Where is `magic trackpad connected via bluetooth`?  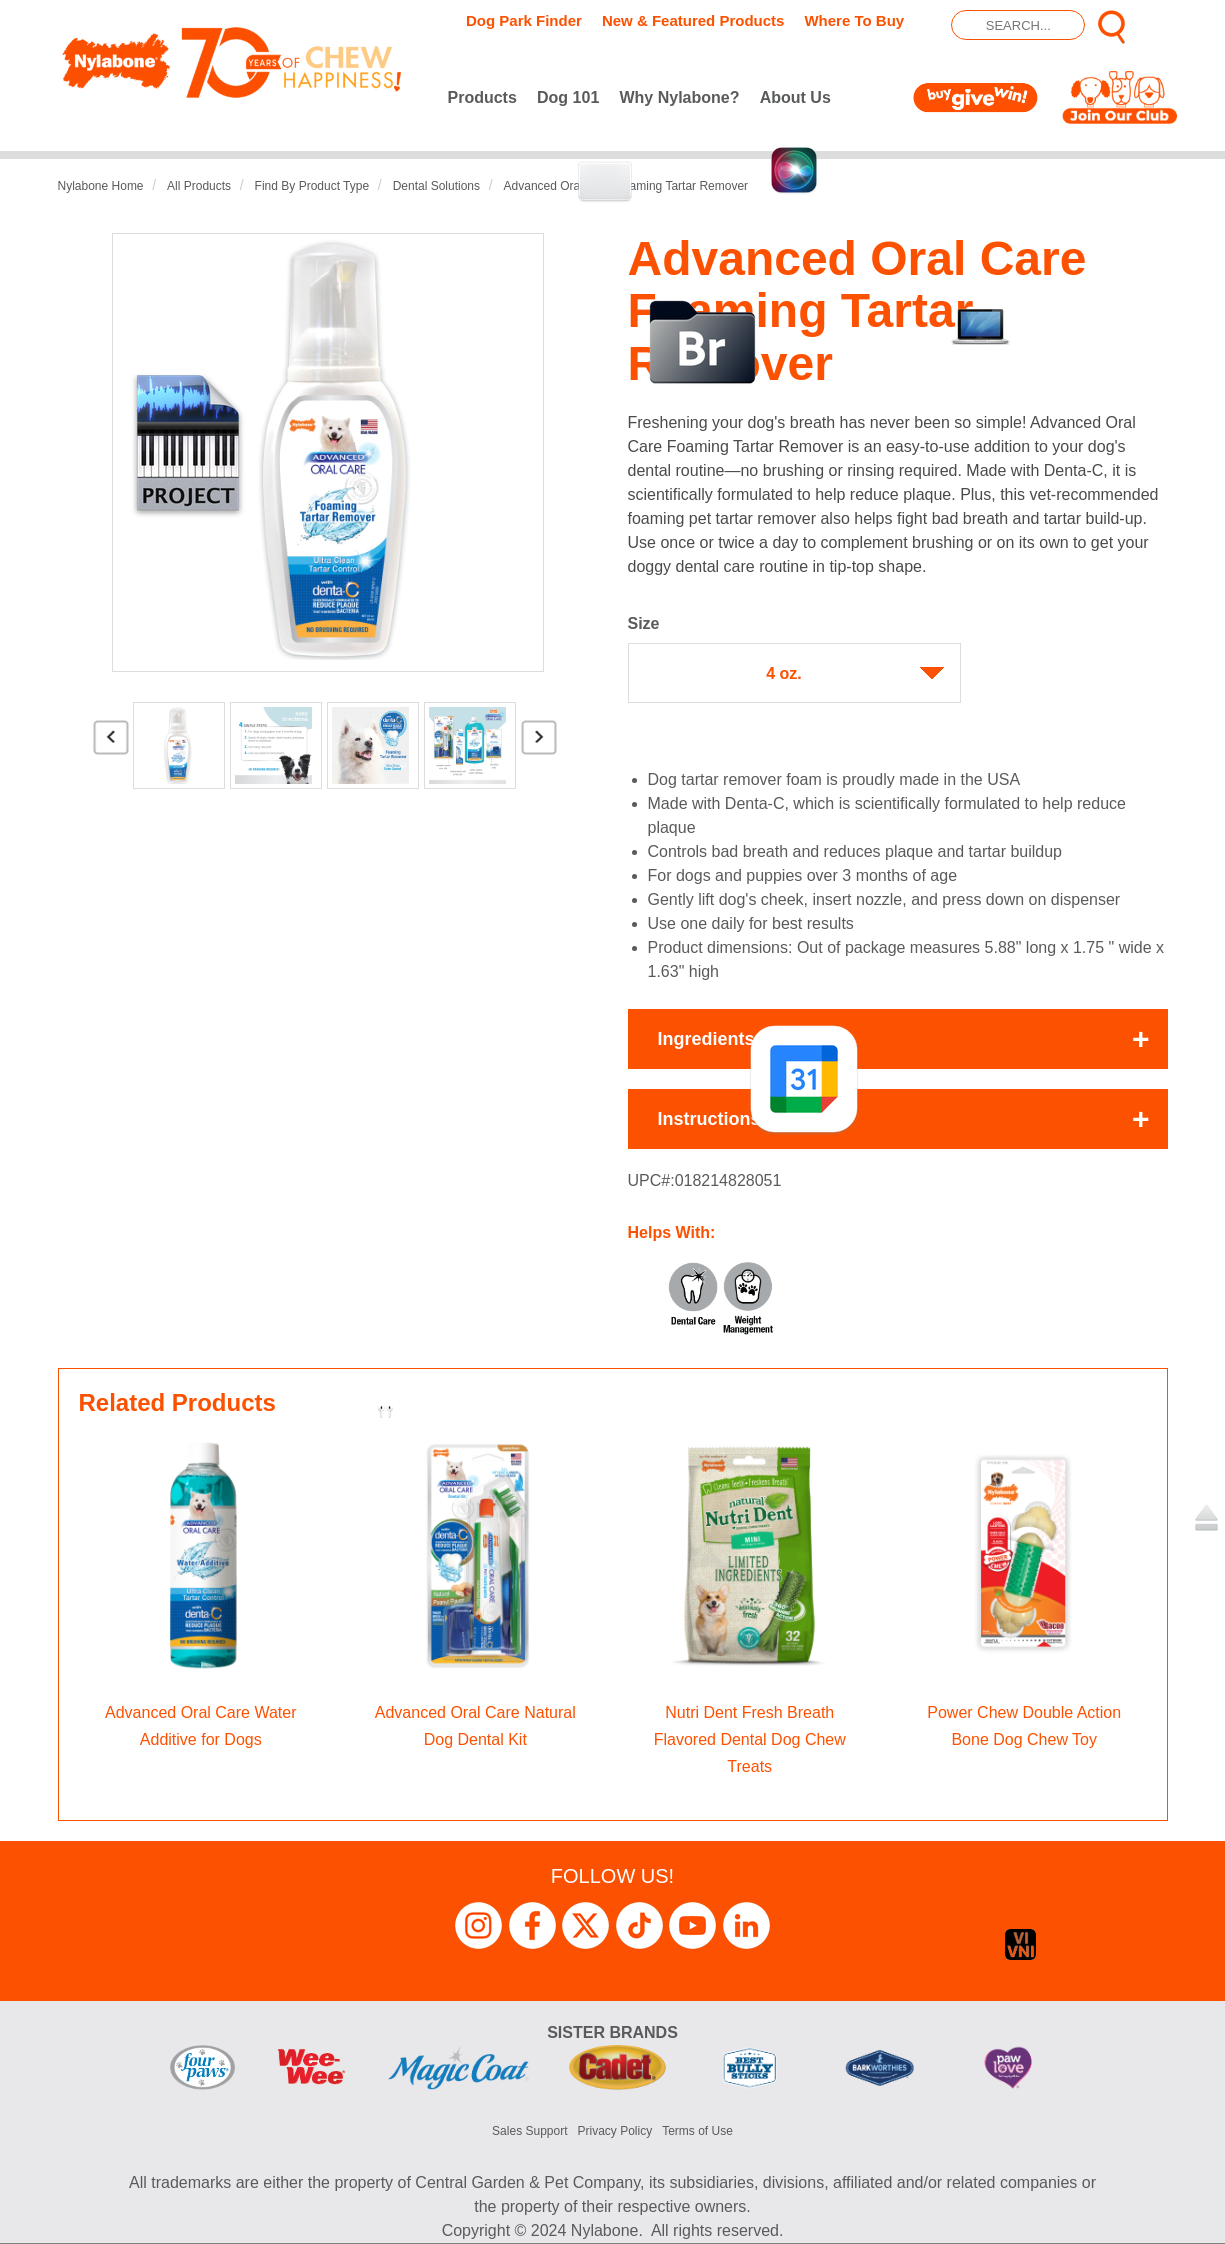
magic trackpad connected via bluetooth is located at coordinates (605, 181).